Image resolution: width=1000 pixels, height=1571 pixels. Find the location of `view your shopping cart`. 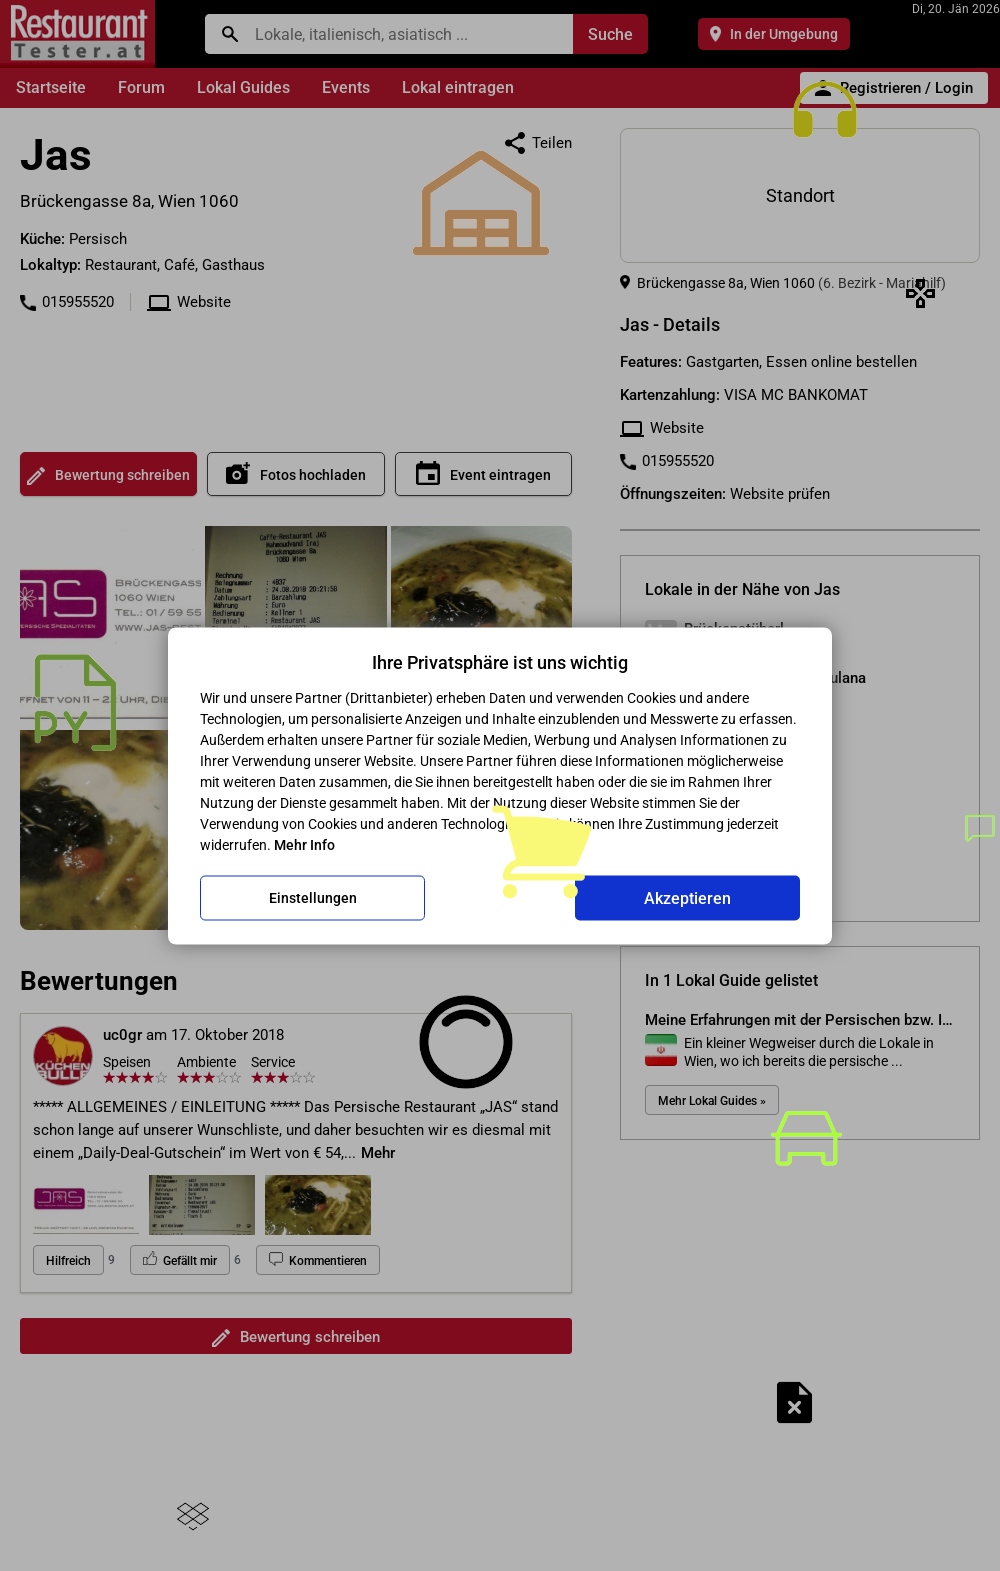

view your shopping cart is located at coordinates (542, 852).